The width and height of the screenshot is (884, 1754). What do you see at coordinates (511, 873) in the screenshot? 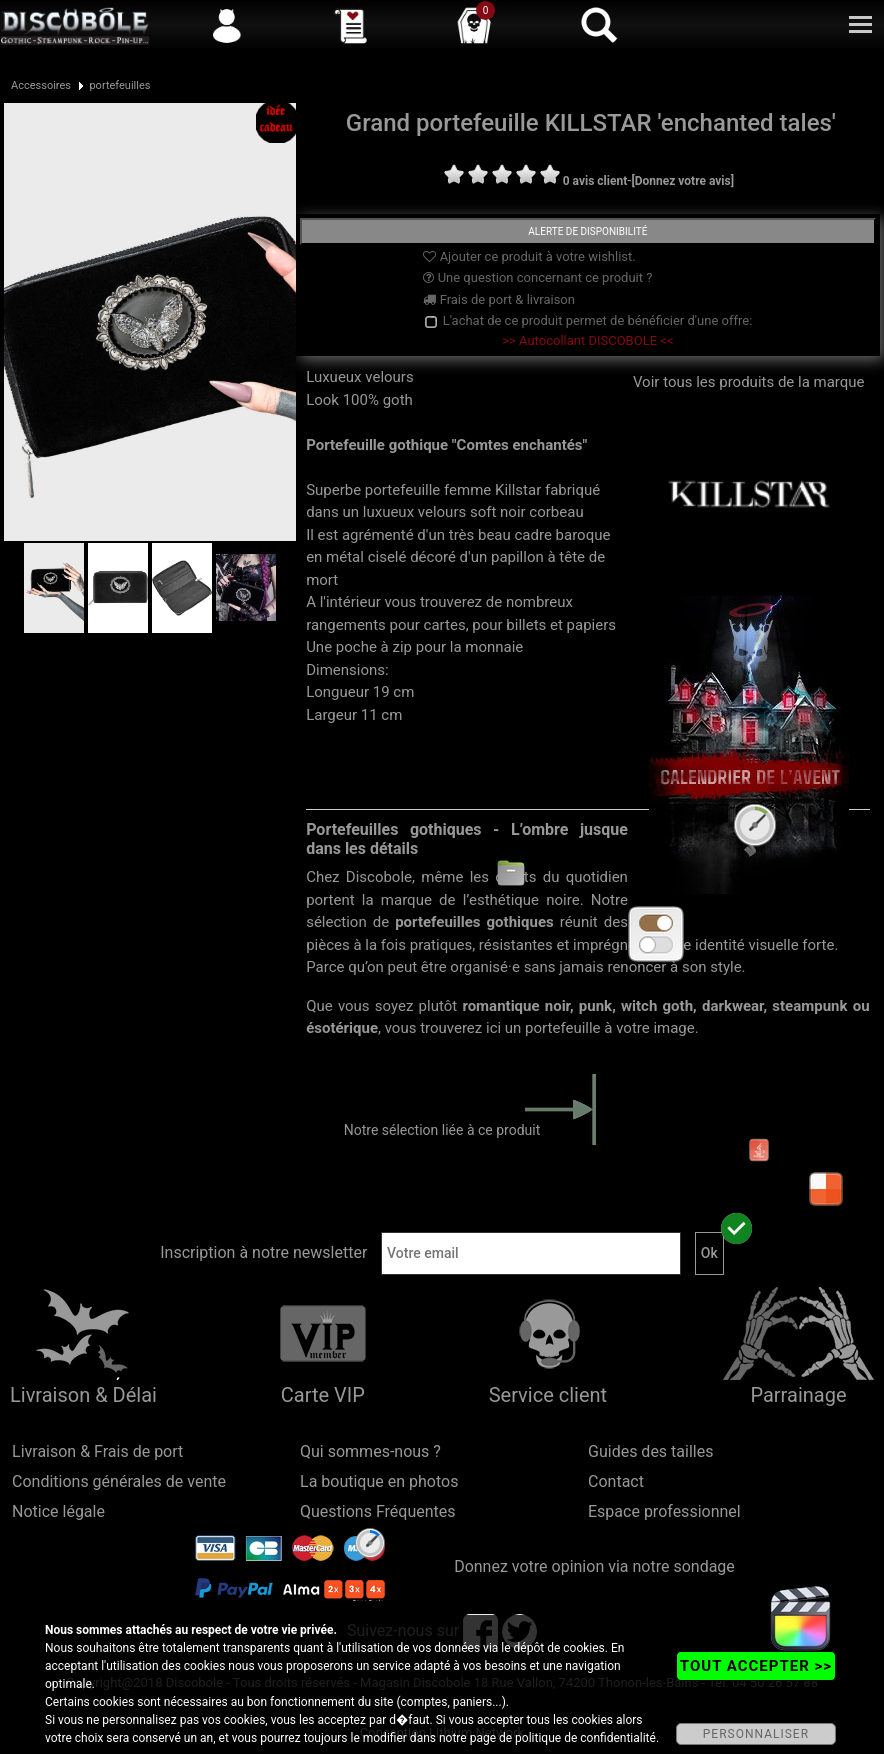
I see `open the file manager application` at bounding box center [511, 873].